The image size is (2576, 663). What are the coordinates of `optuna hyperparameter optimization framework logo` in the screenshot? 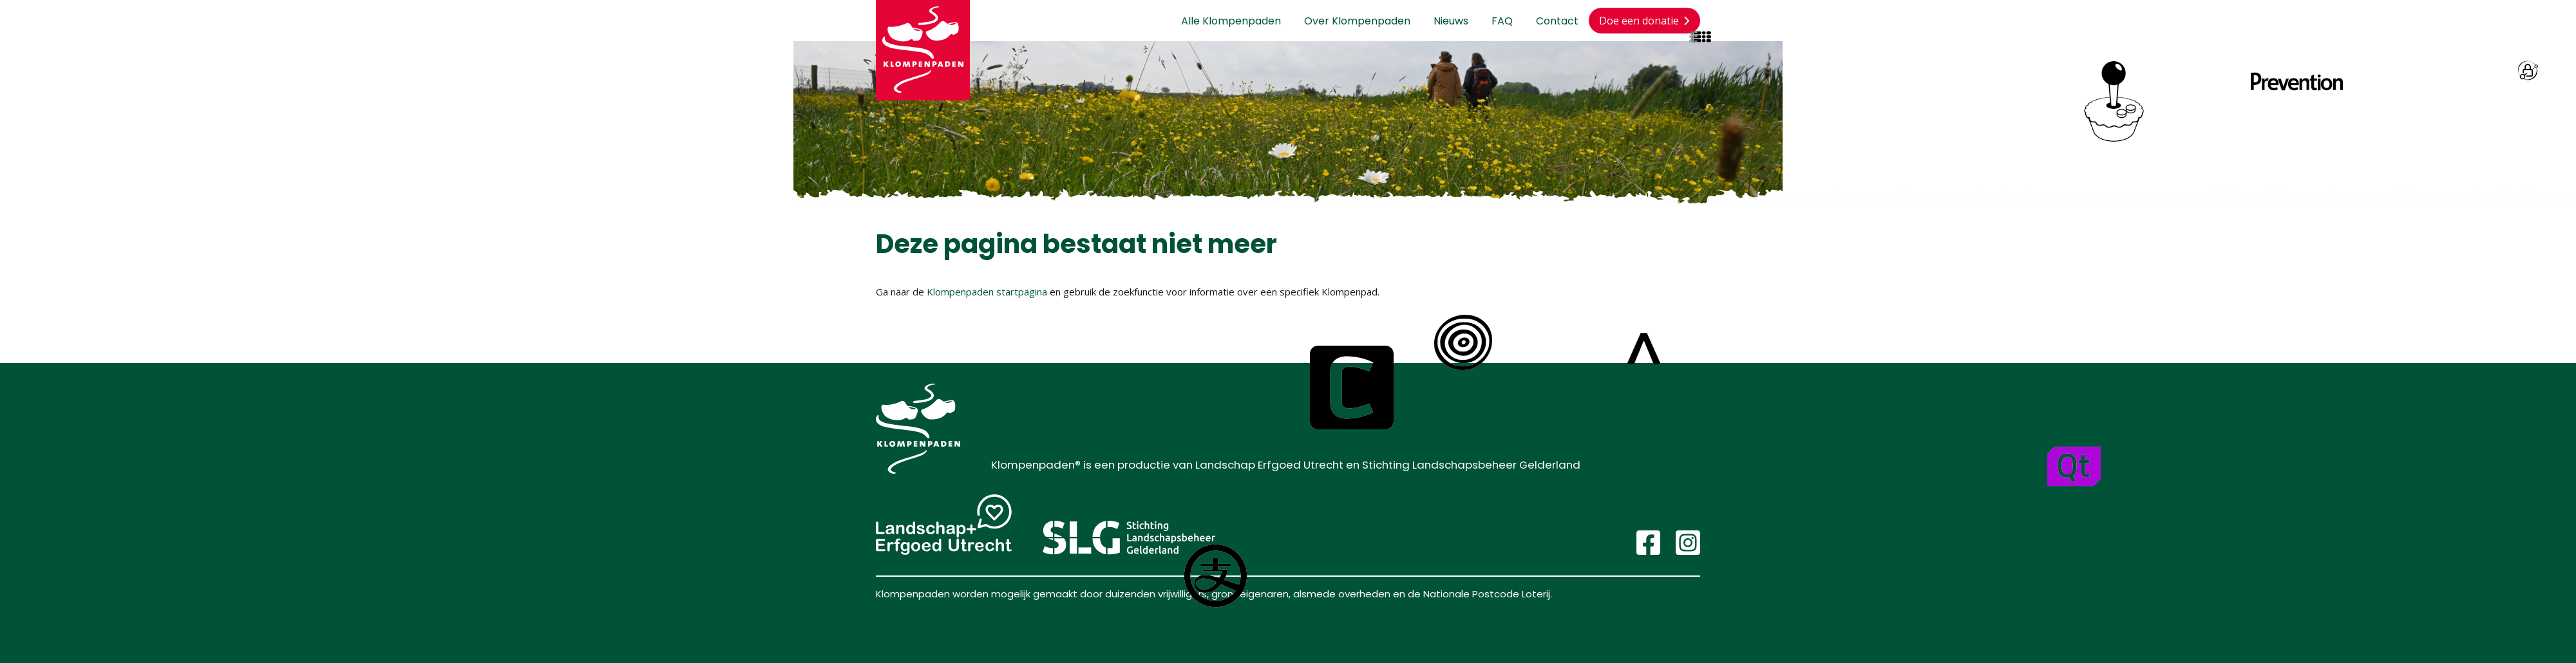 It's located at (1463, 342).